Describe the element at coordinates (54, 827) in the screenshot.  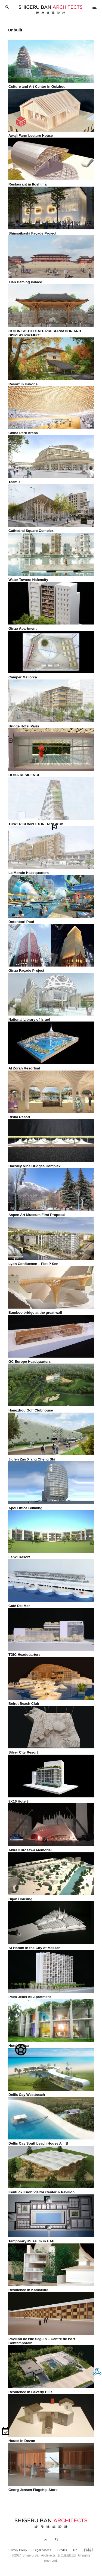
I see `flag an item for review` at that location.